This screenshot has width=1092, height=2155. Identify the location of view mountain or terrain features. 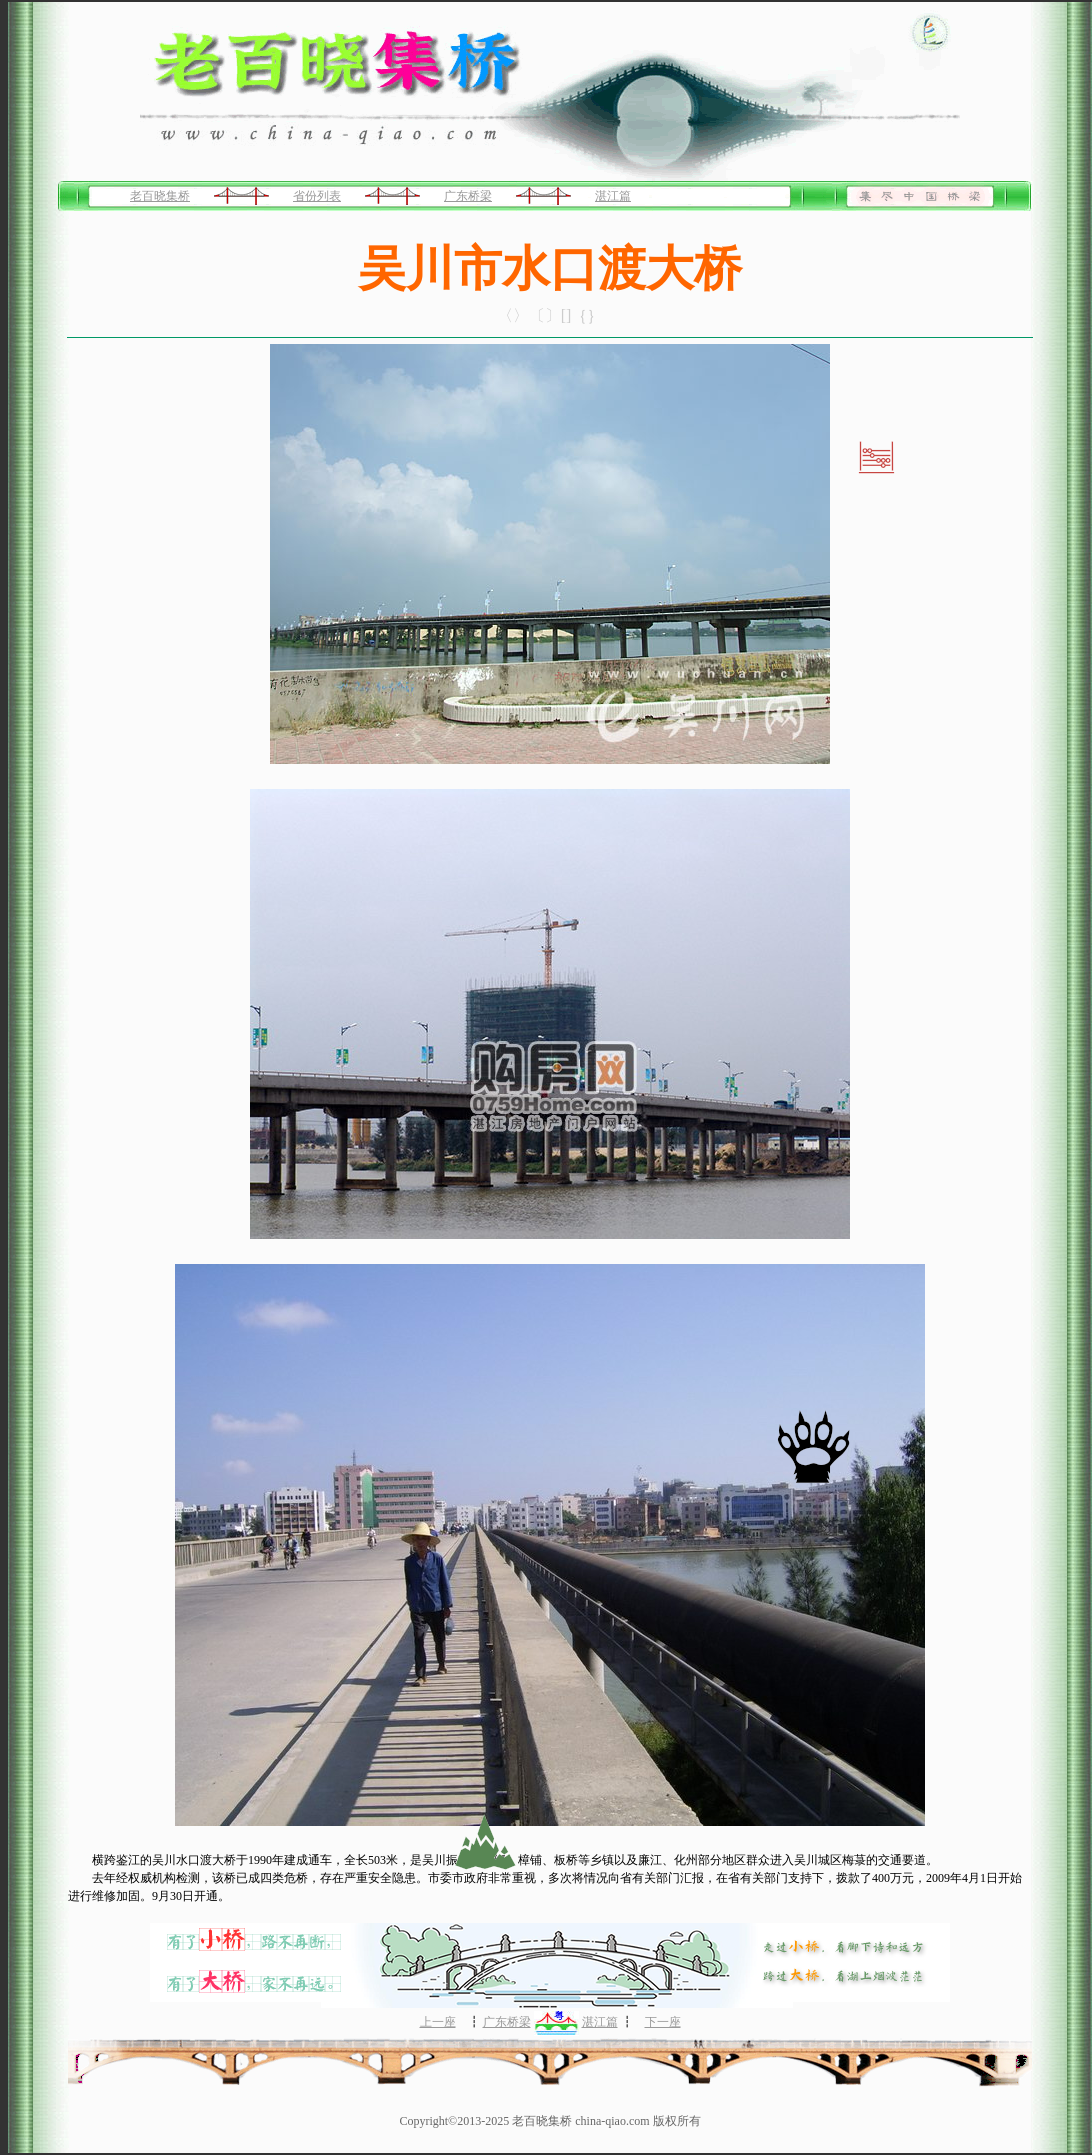
(485, 1844).